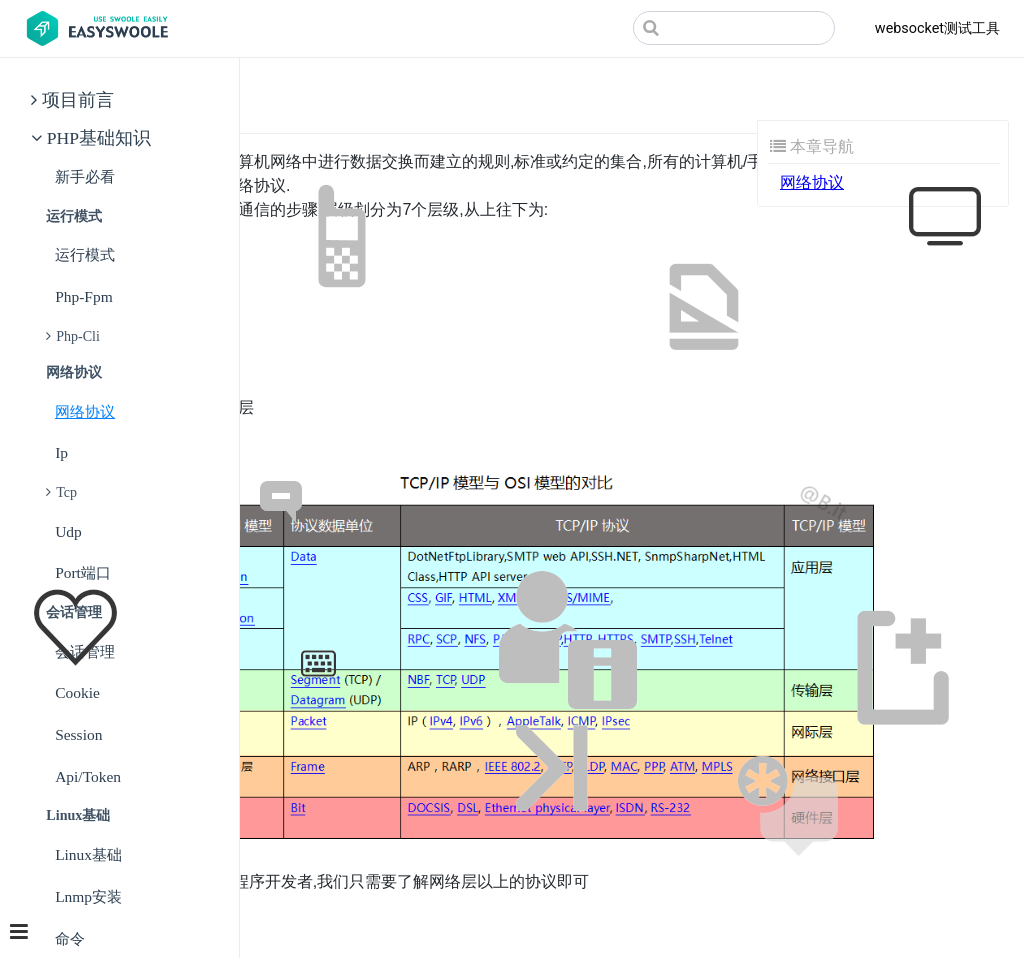  What do you see at coordinates (903, 664) in the screenshot?
I see `create a new document` at bounding box center [903, 664].